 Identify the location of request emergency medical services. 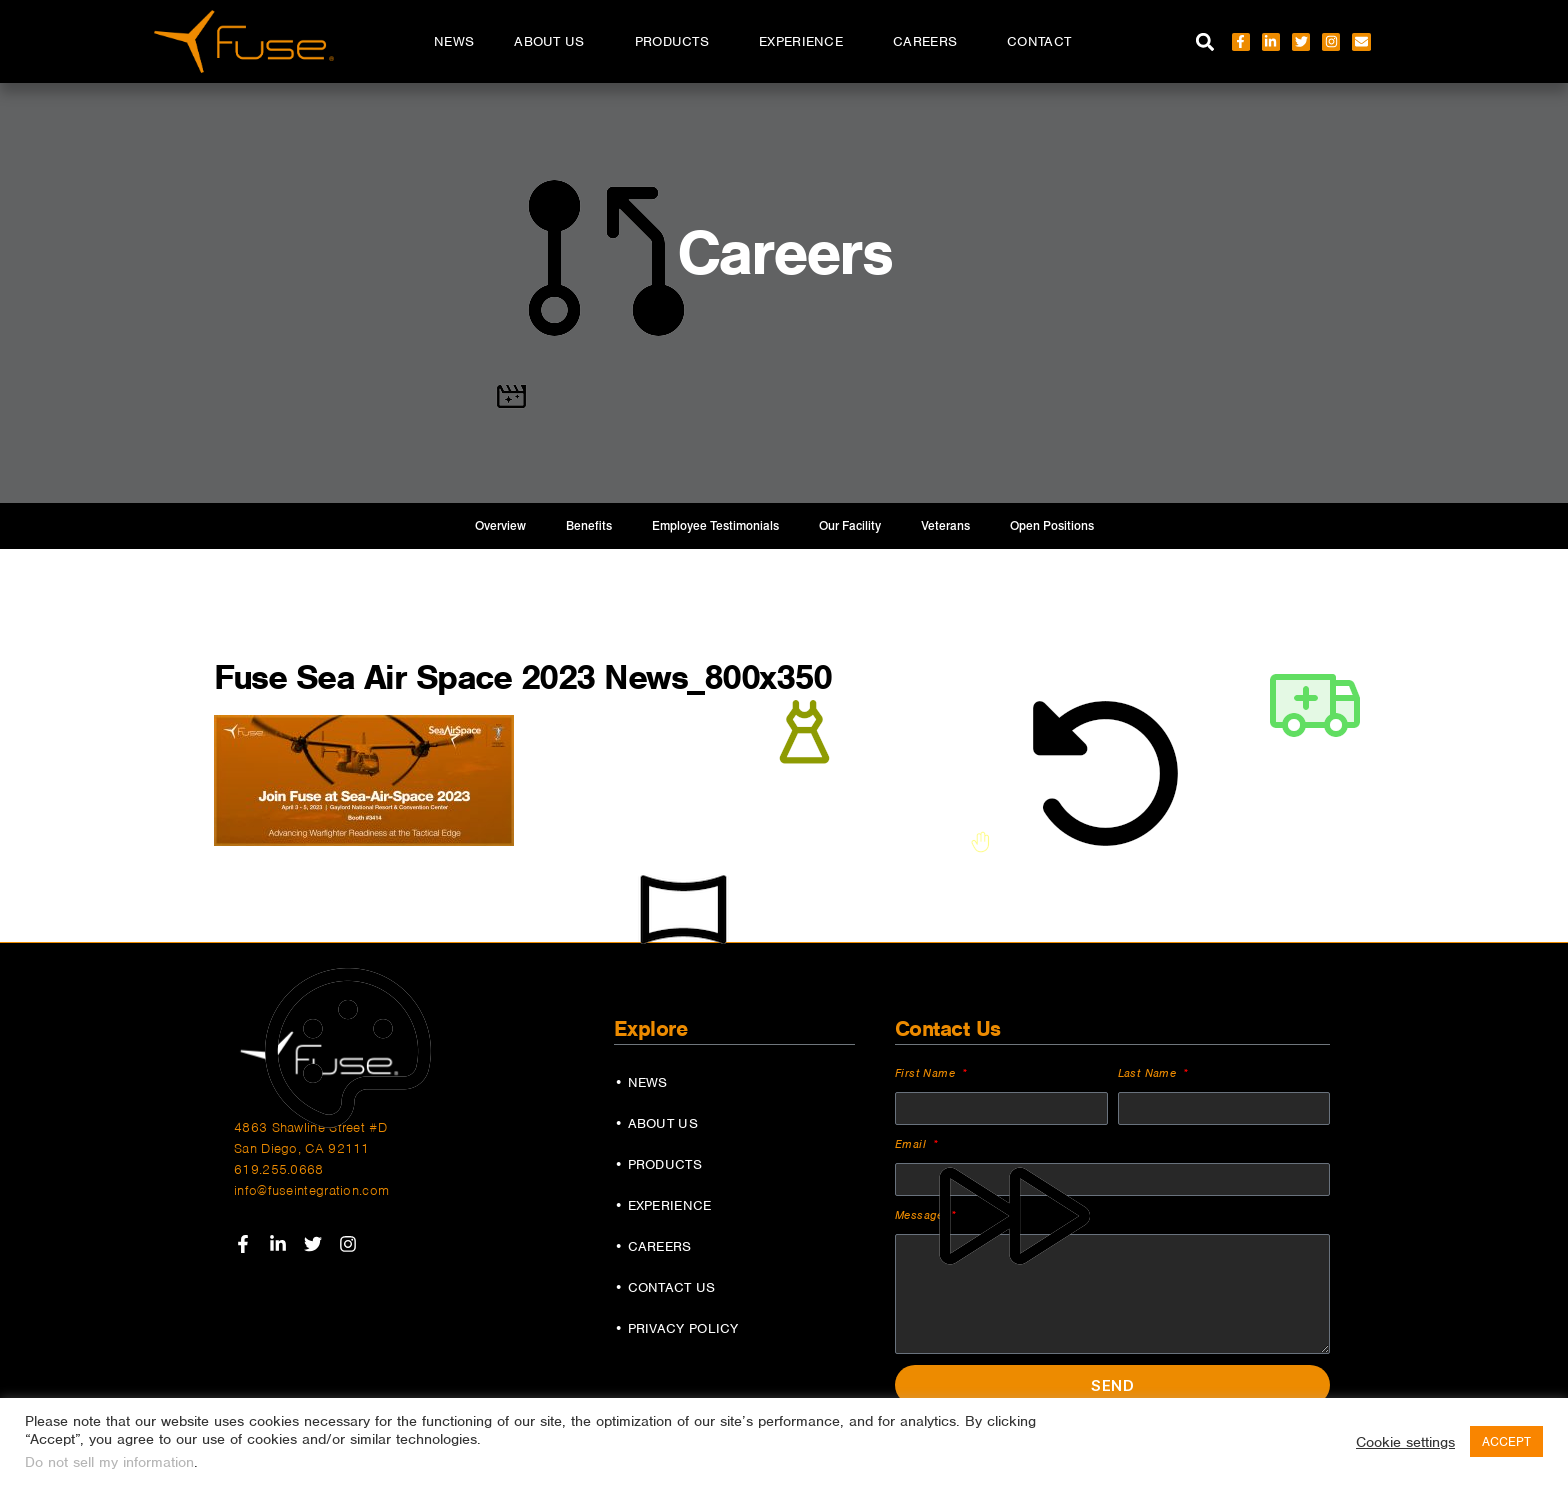
(1312, 701).